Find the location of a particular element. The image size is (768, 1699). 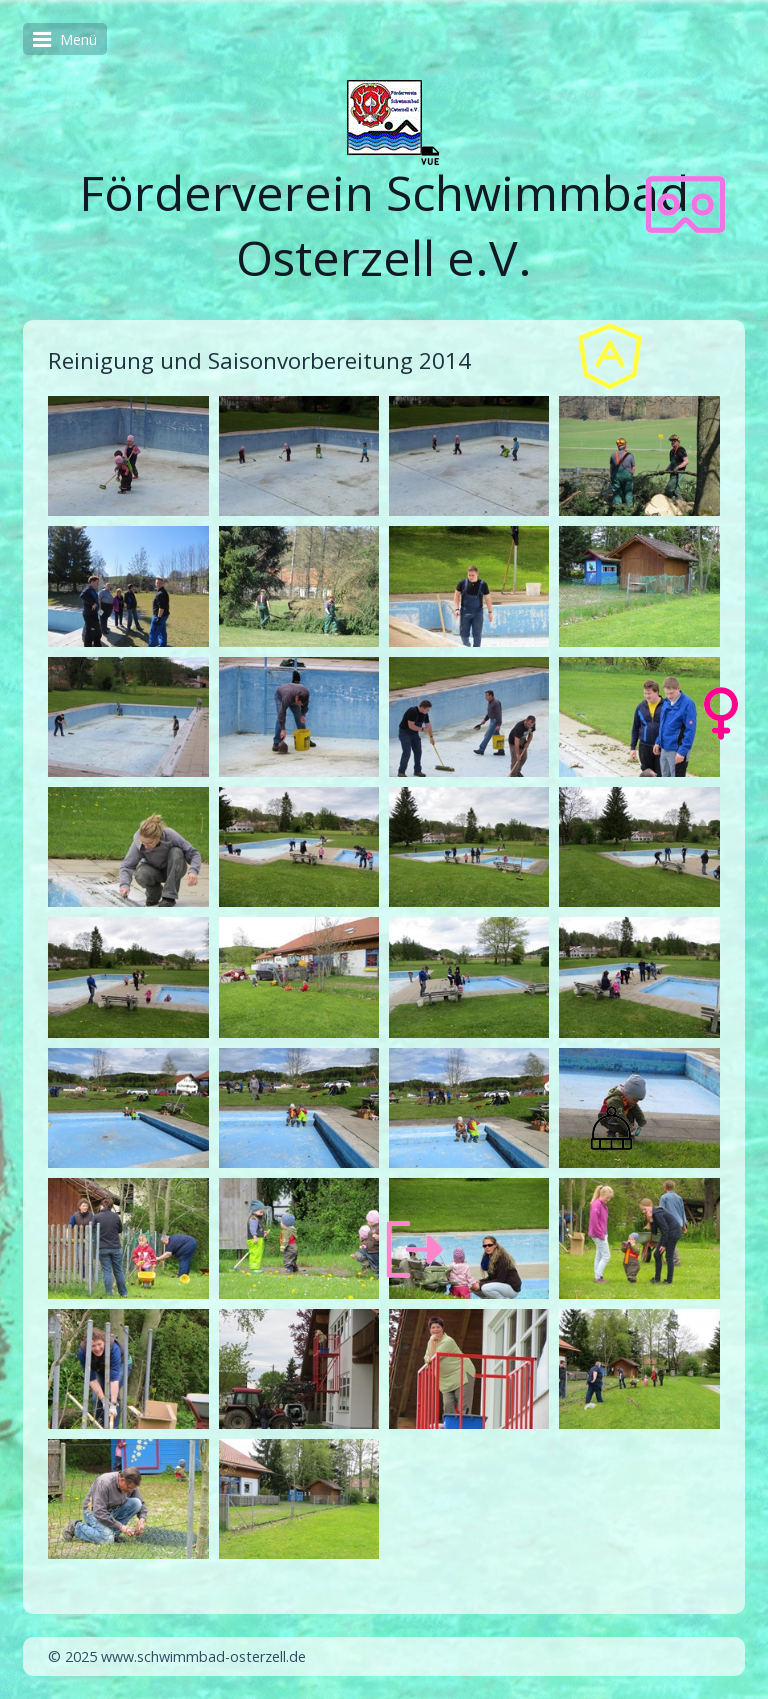

indicates female gender option is located at coordinates (721, 712).